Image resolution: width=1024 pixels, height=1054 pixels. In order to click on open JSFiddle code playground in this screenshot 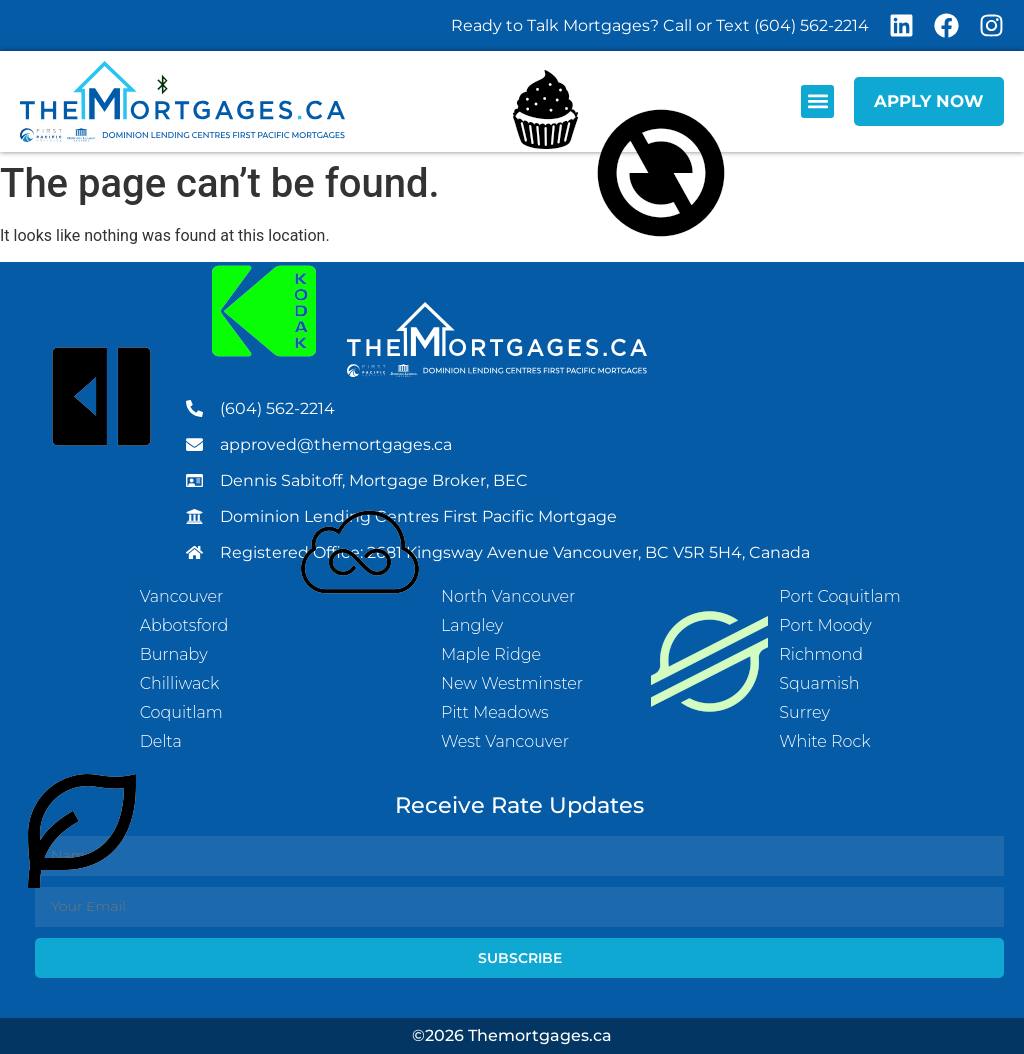, I will do `click(360, 552)`.